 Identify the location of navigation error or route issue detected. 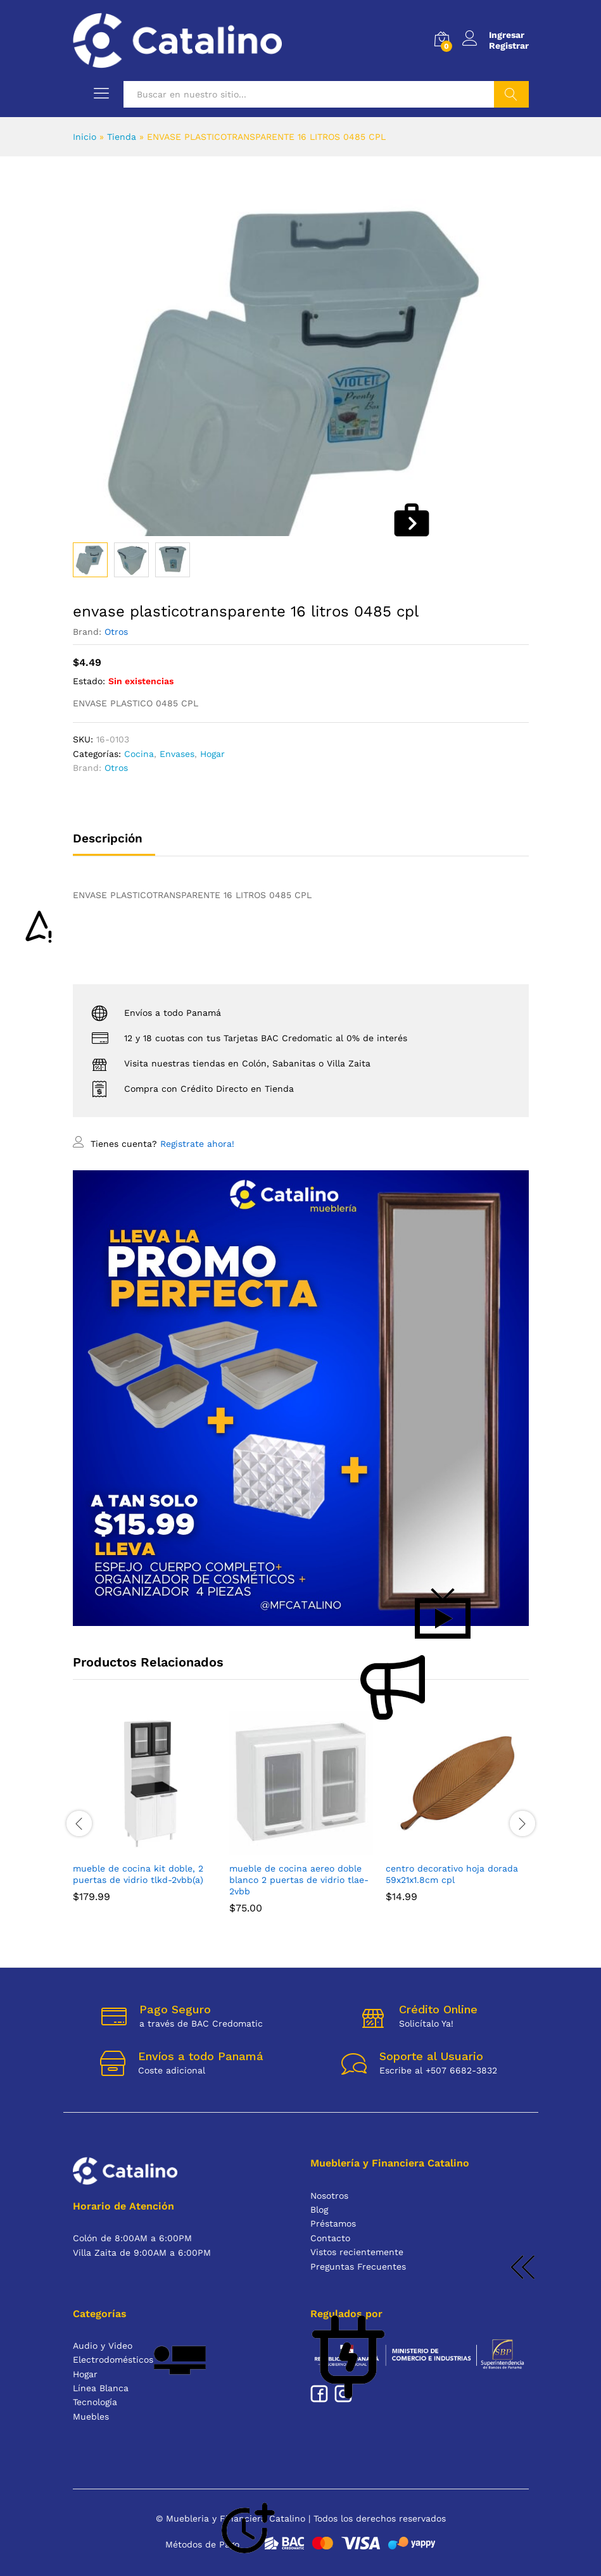
(39, 926).